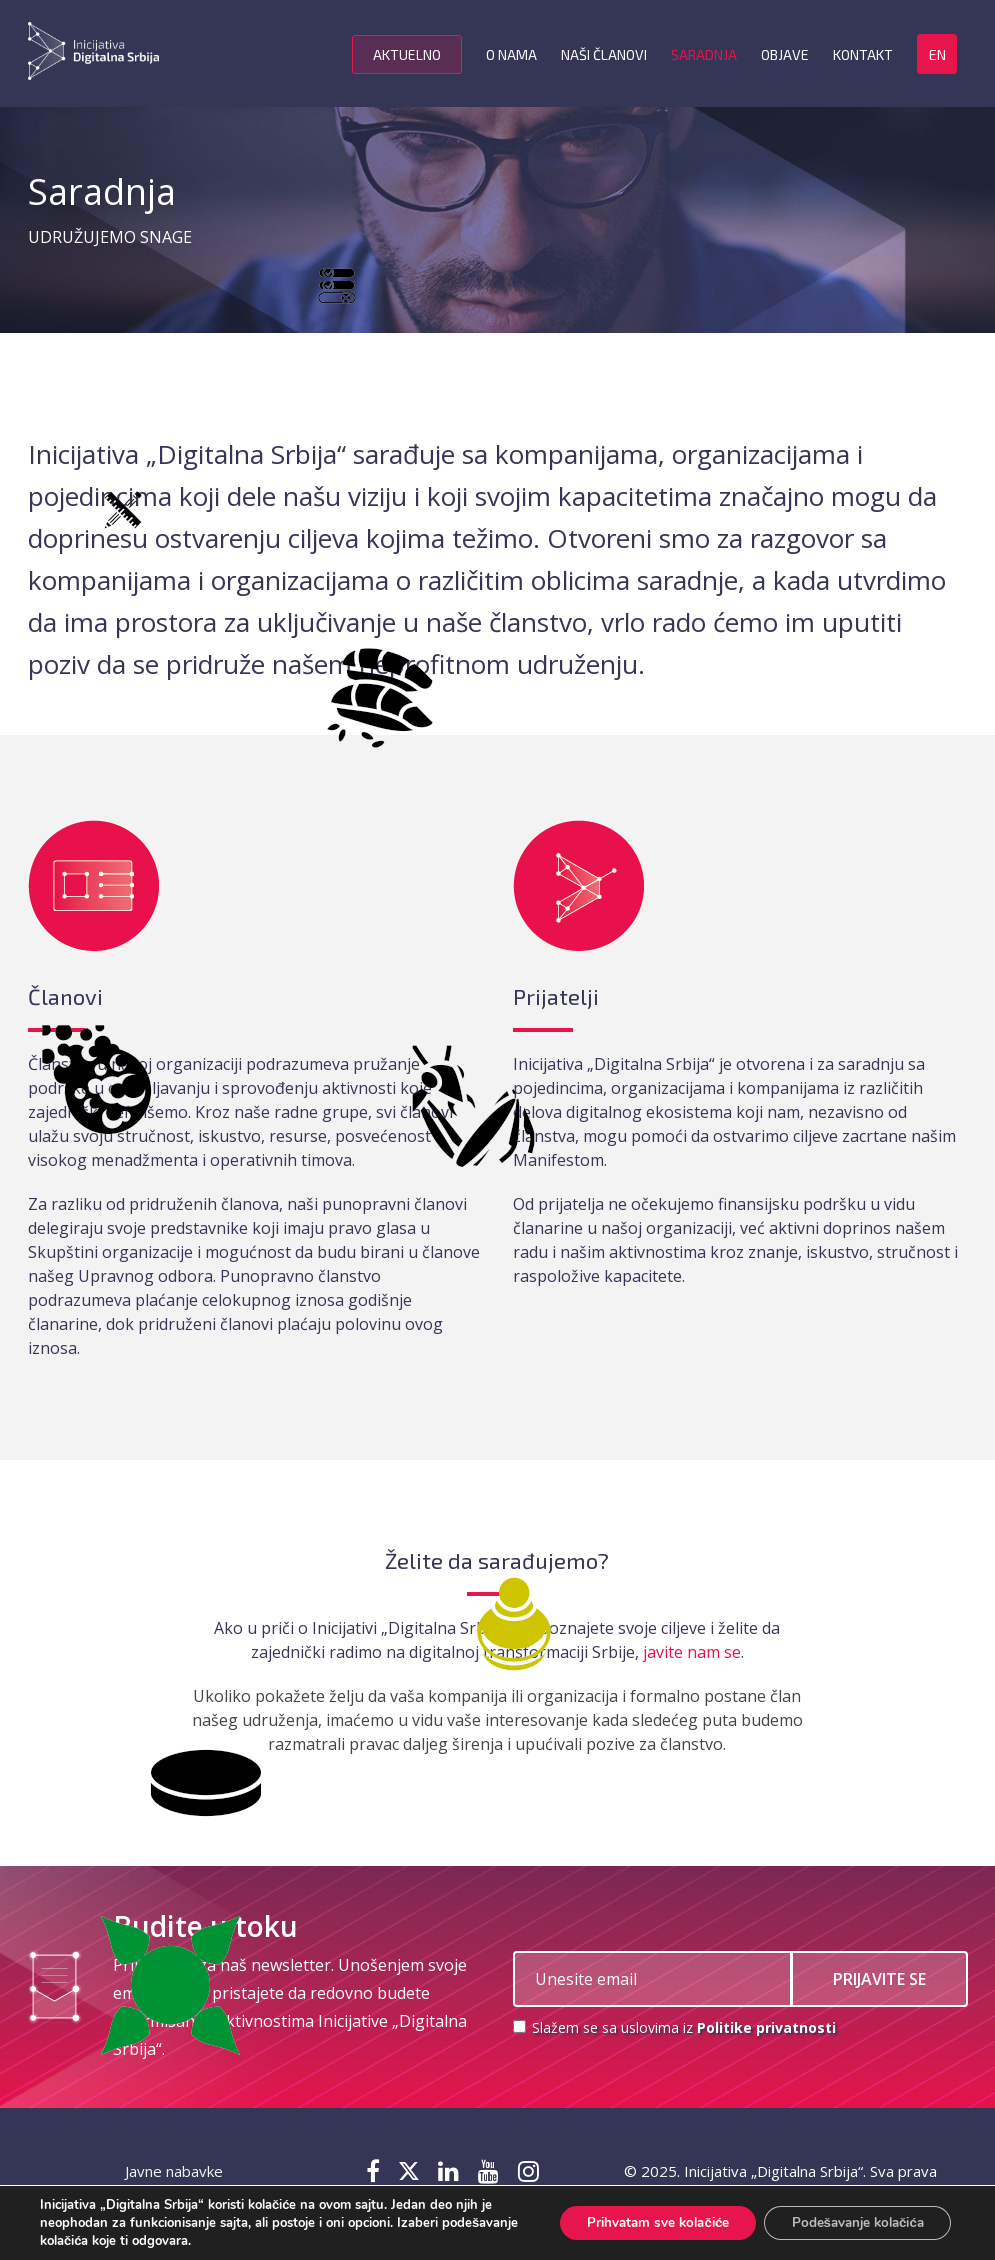 This screenshot has width=995, height=2260. I want to click on adjust settings with multiple toggle switches, so click(337, 286).